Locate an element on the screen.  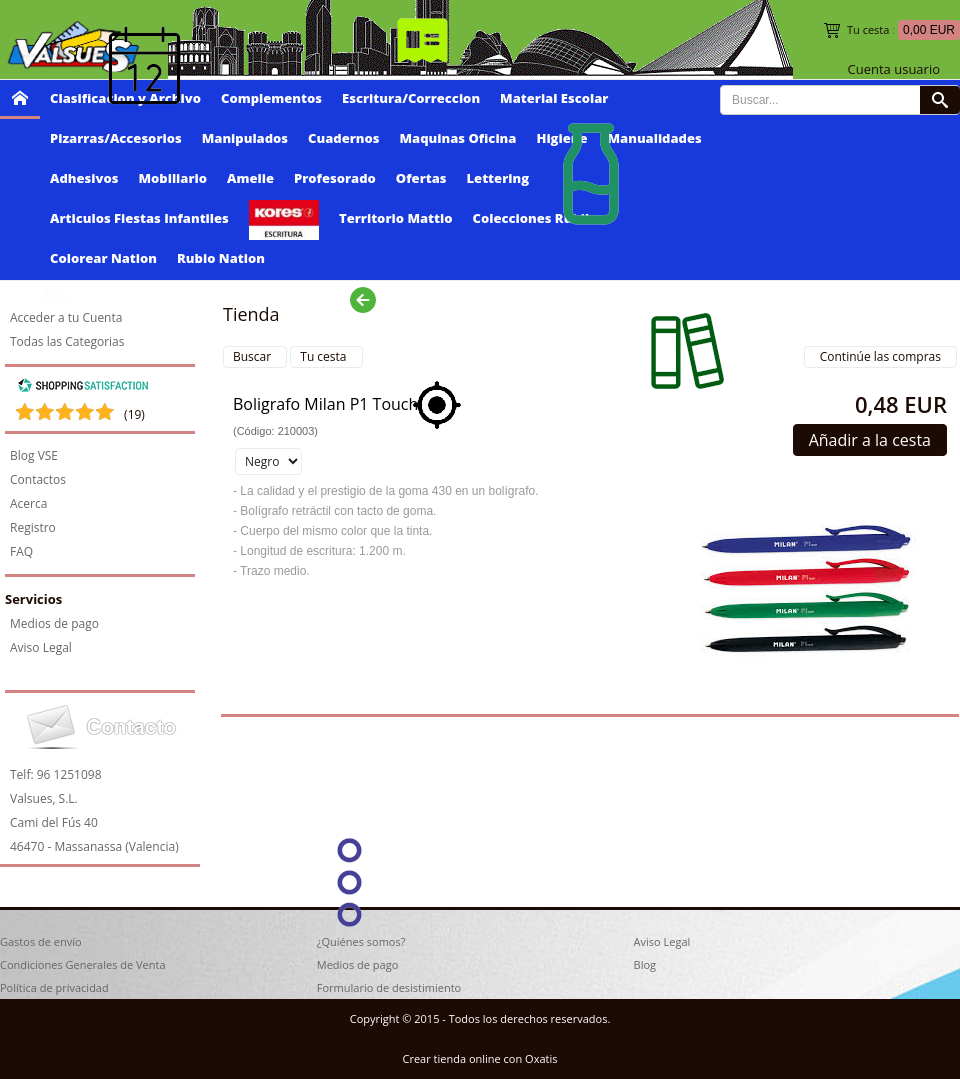
view news articles or press clippings is located at coordinates (422, 39).